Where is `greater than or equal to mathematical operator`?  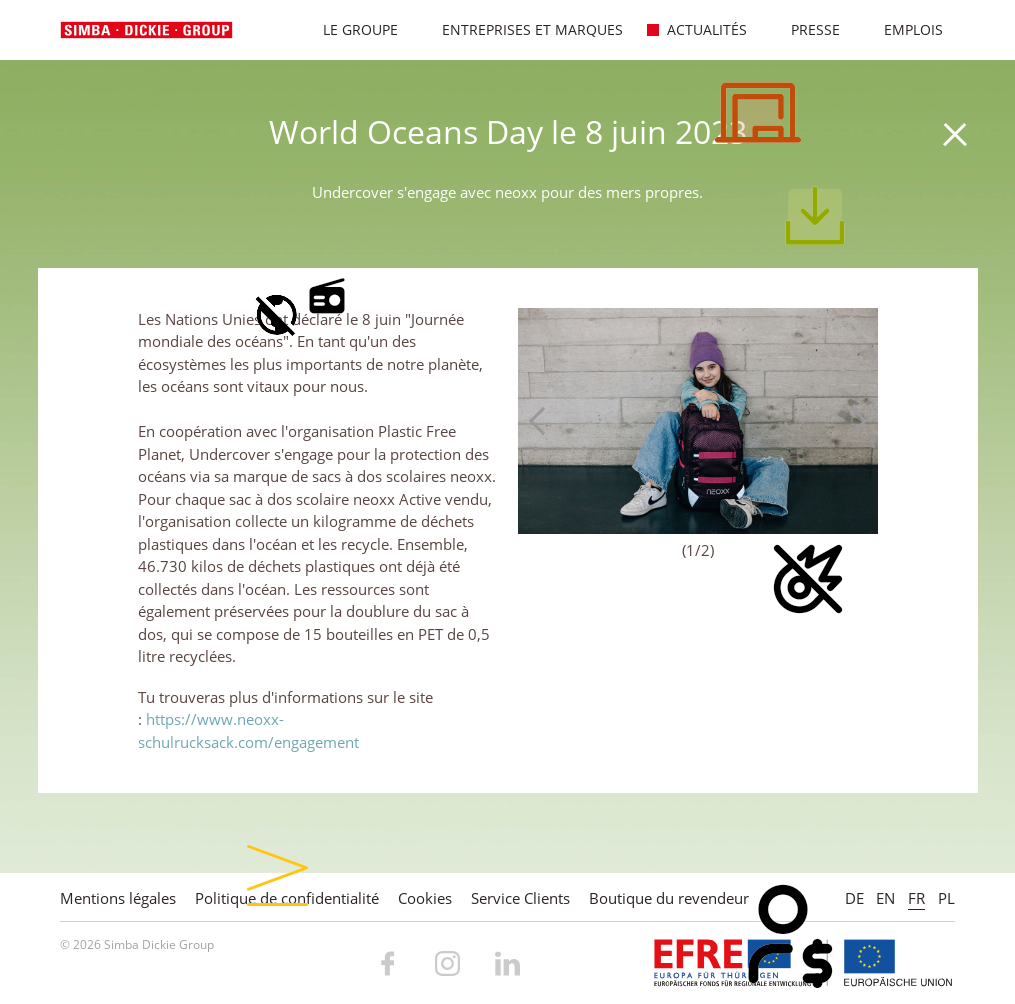
greater than or equal to mathematical operator is located at coordinates (276, 877).